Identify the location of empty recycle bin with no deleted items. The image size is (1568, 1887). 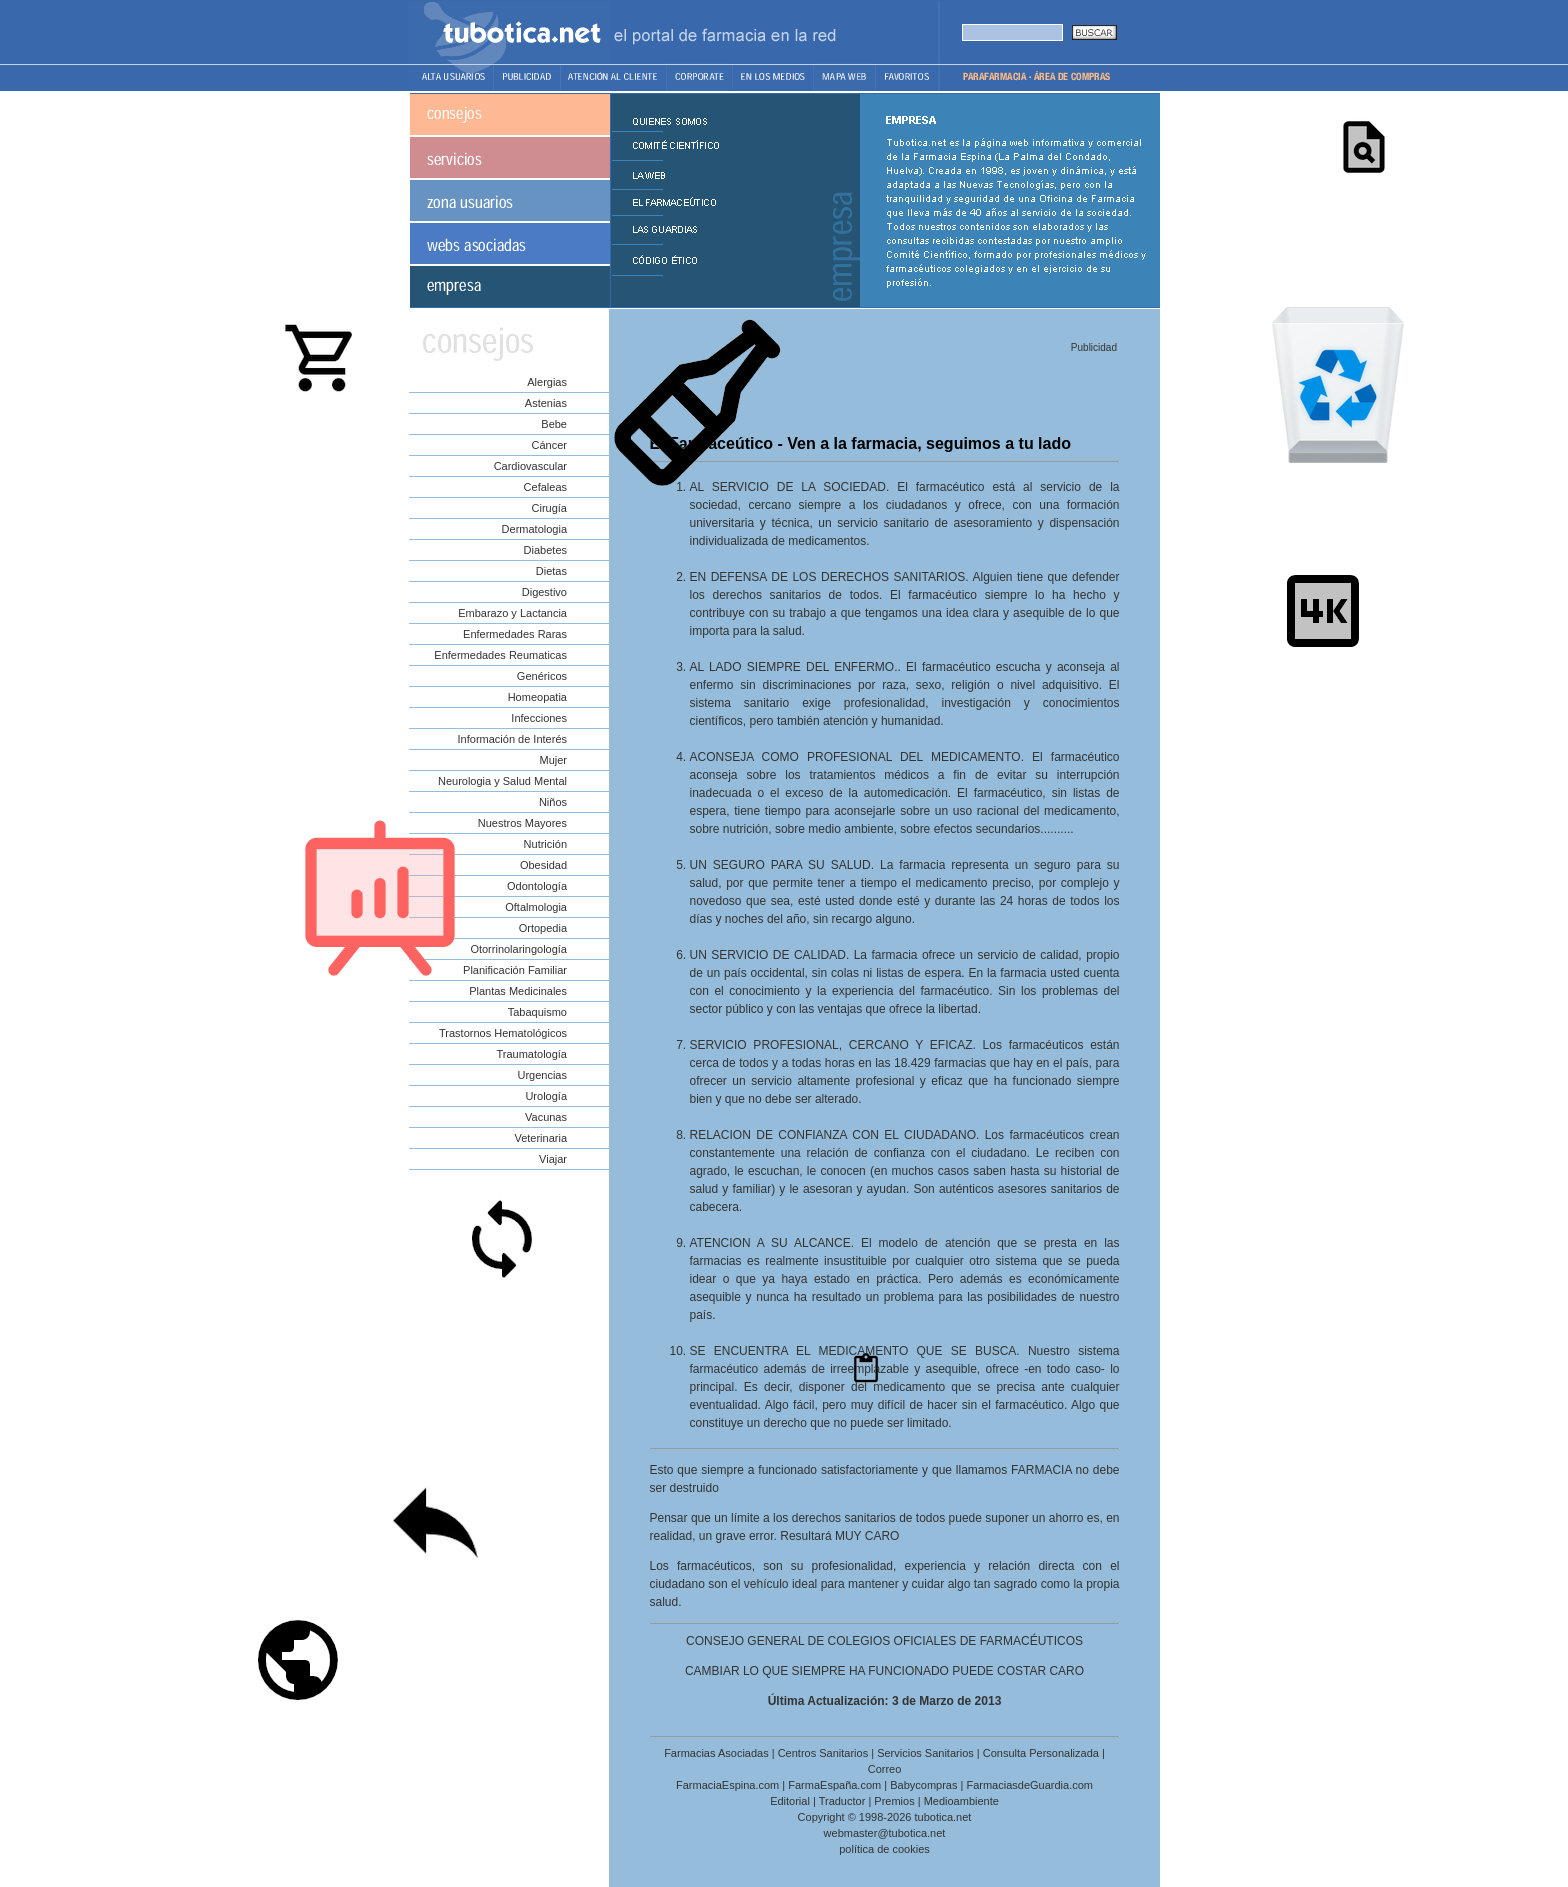
(1338, 385).